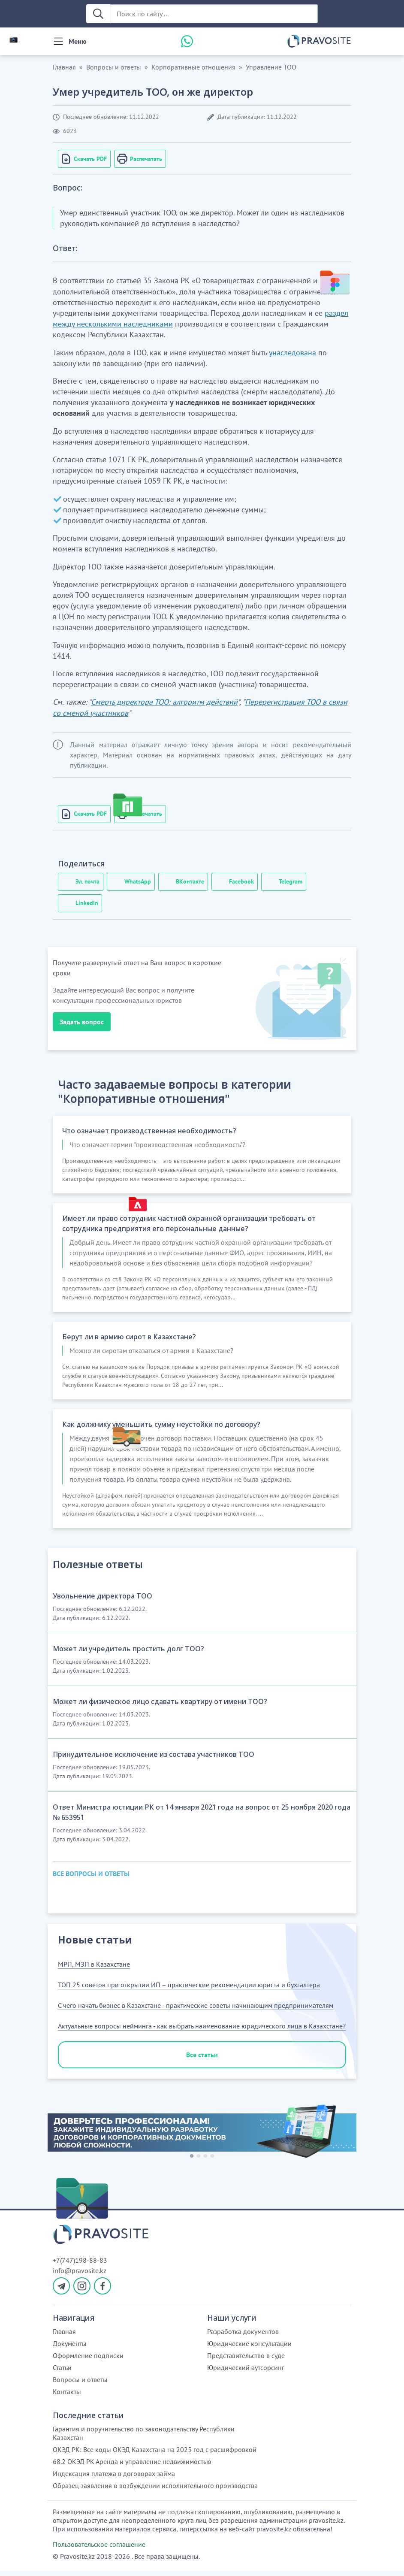  What do you see at coordinates (138, 1205) in the screenshot?
I see `open adobe application files folder` at bounding box center [138, 1205].